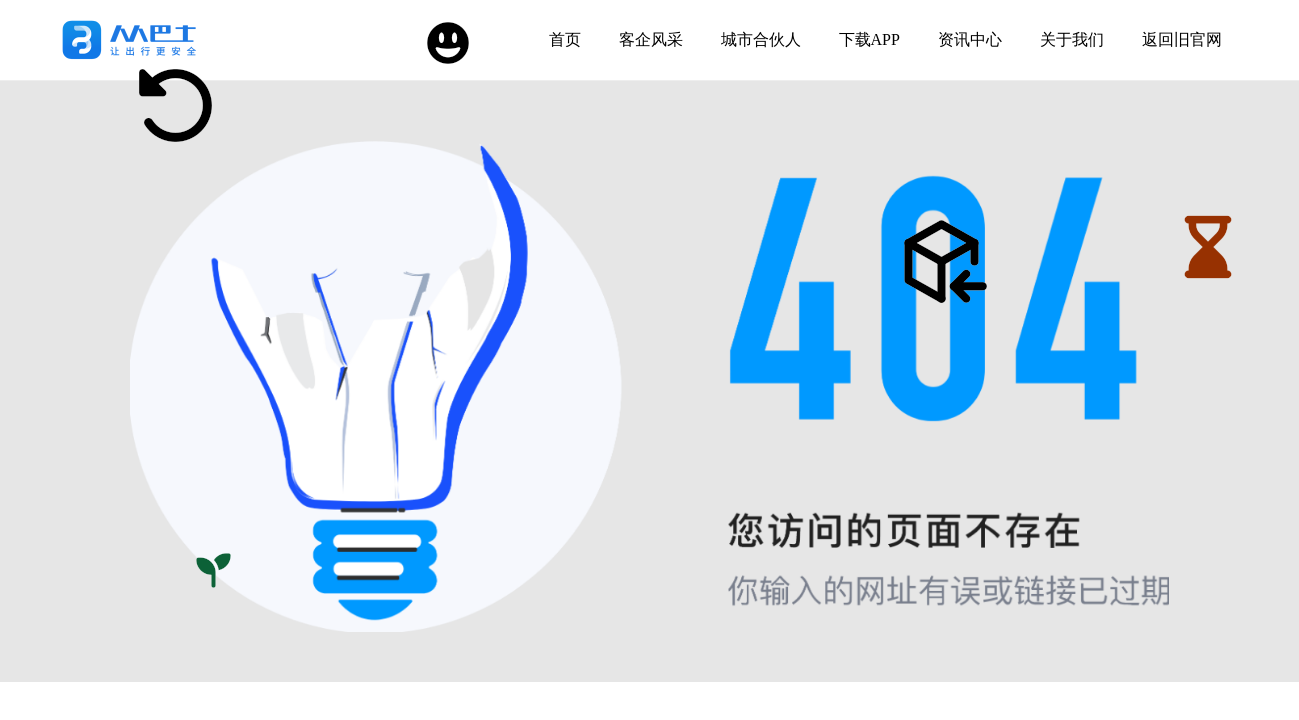 Image resolution: width=1299 pixels, height=720 pixels. Describe the element at coordinates (213, 570) in the screenshot. I see `indicates eco-friendly or sustainable option` at that location.